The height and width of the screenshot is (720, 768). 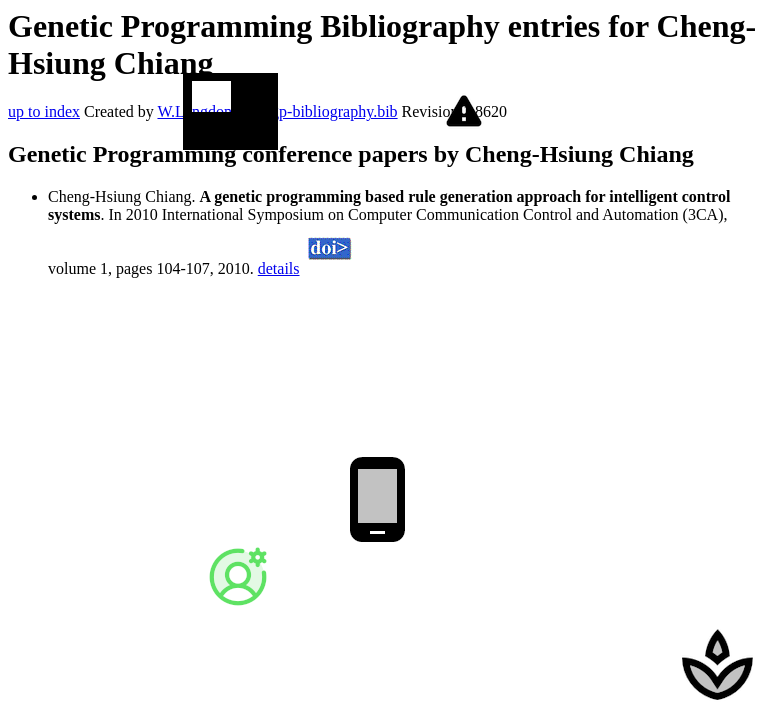 What do you see at coordinates (464, 110) in the screenshot?
I see `indicates a warning or caution state` at bounding box center [464, 110].